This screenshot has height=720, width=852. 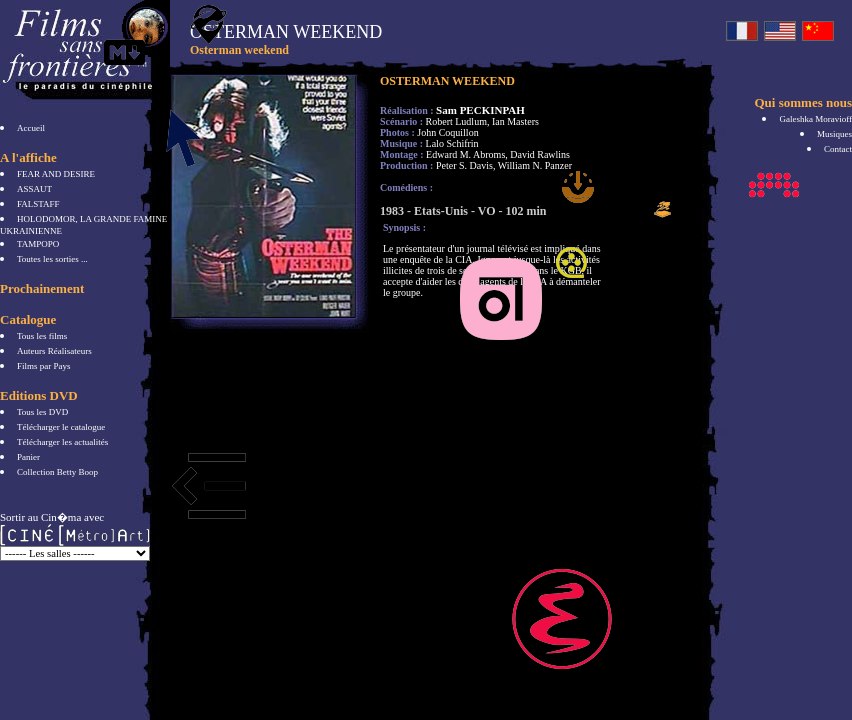 I want to click on abstract app logo, so click(x=501, y=299).